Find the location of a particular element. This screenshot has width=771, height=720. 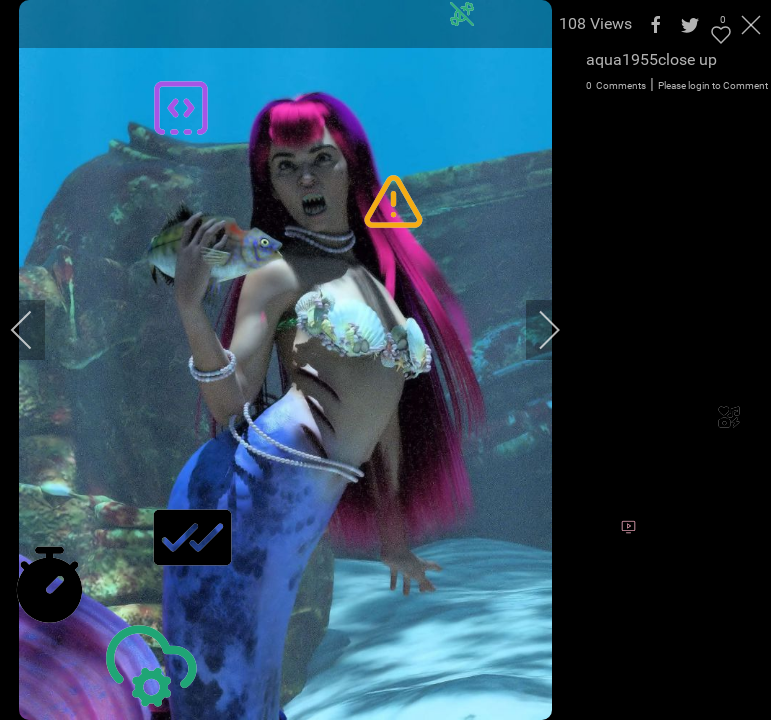

access cloud service settings is located at coordinates (151, 666).